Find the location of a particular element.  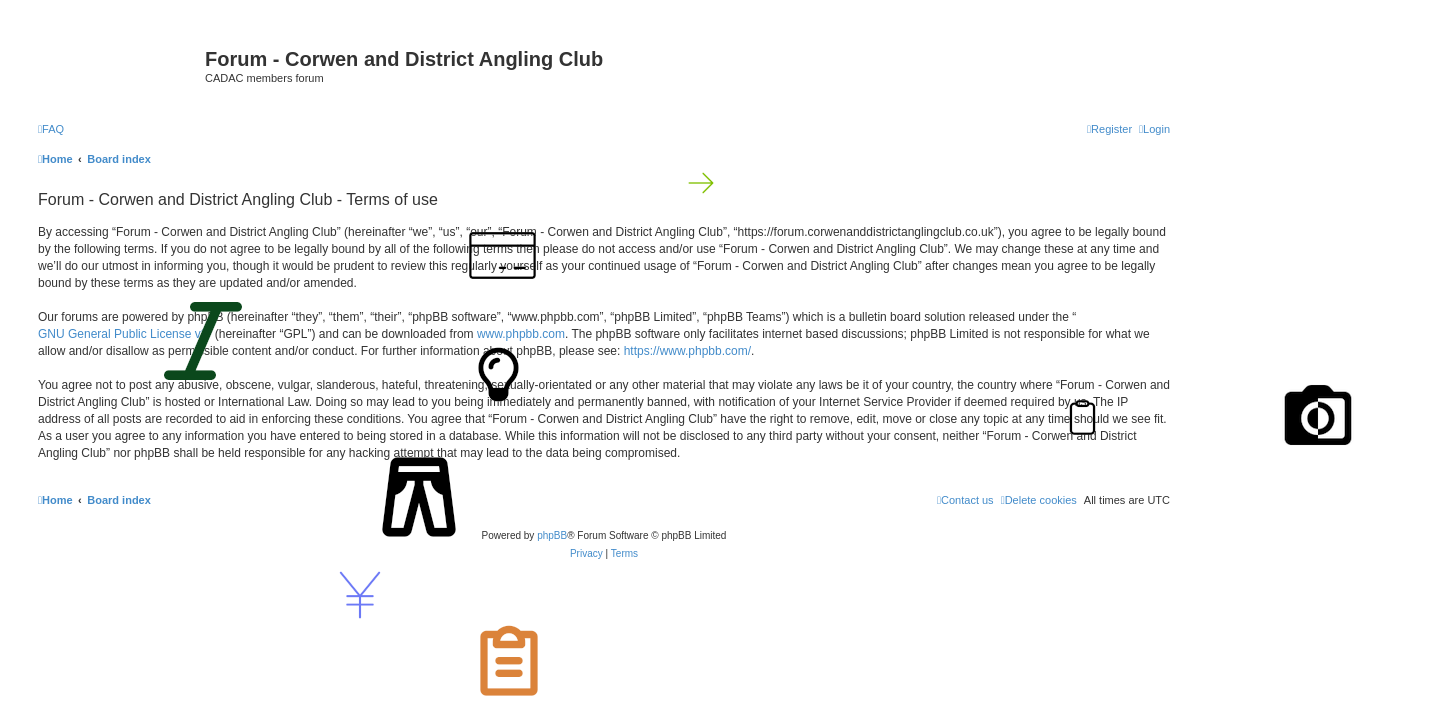

navigate to the next item or screen is located at coordinates (701, 183).